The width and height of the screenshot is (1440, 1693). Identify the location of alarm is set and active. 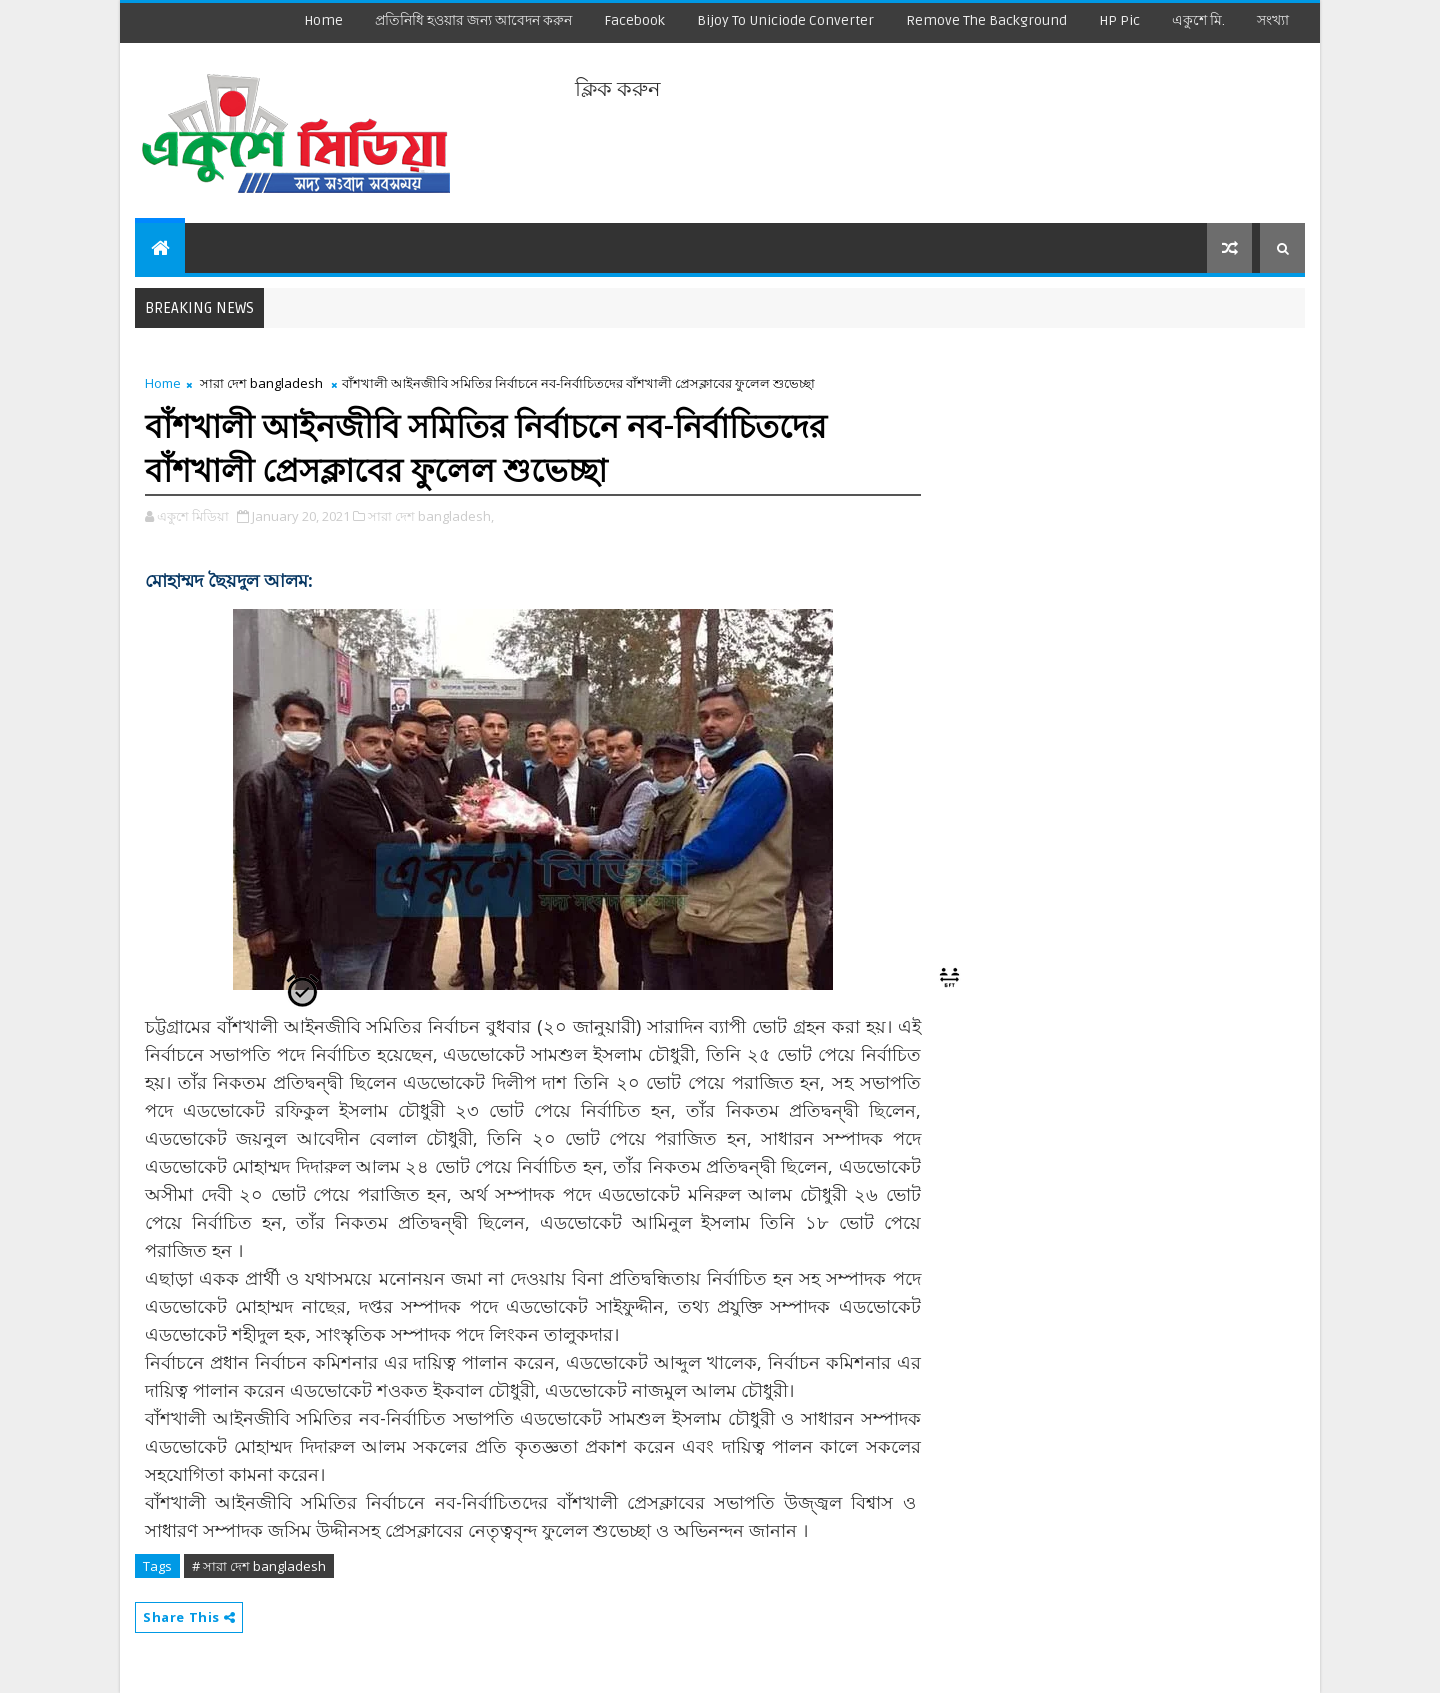
(302, 990).